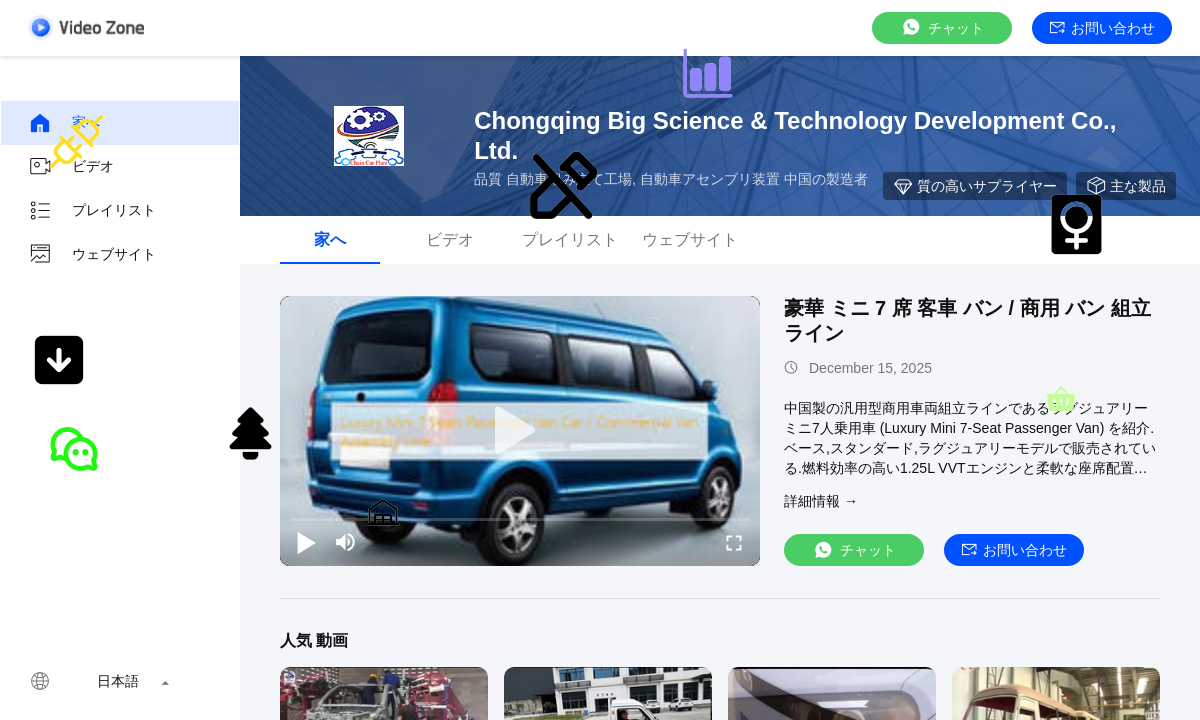 The height and width of the screenshot is (720, 1200). Describe the element at coordinates (74, 449) in the screenshot. I see `open wechat messaging app` at that location.